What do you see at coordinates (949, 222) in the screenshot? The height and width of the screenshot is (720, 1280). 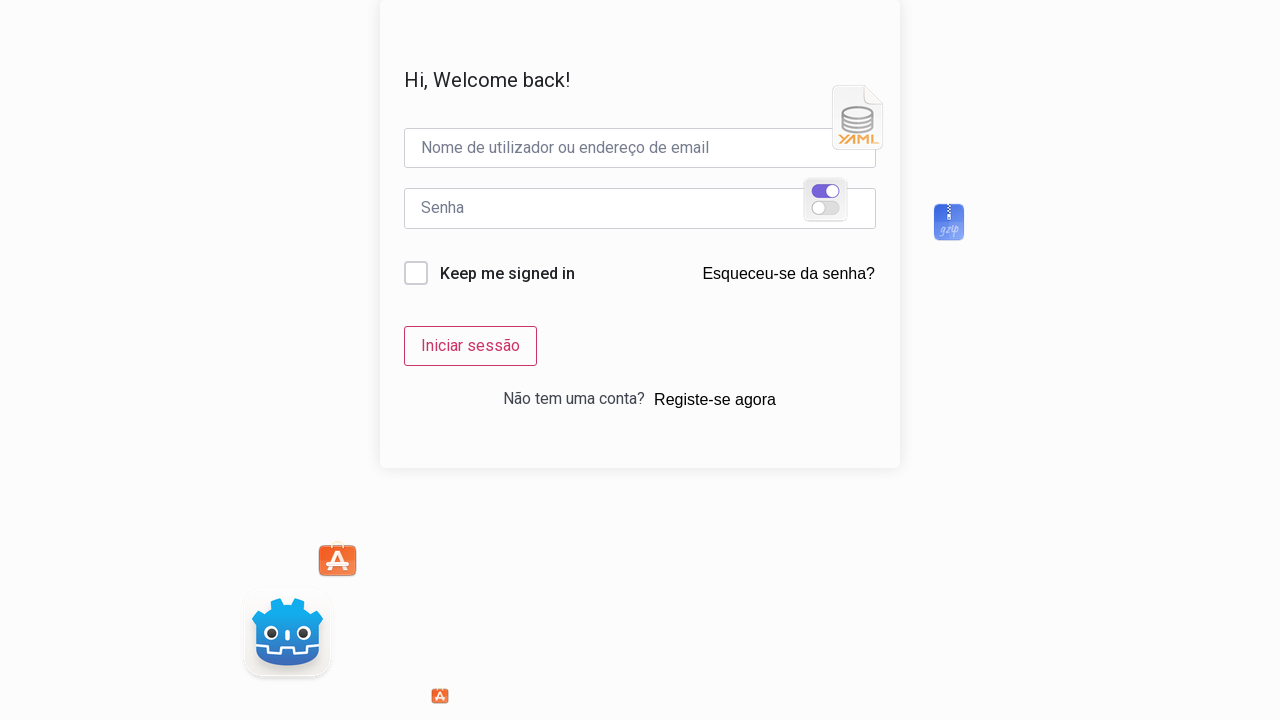 I see `a gzip compressed archive file` at bounding box center [949, 222].